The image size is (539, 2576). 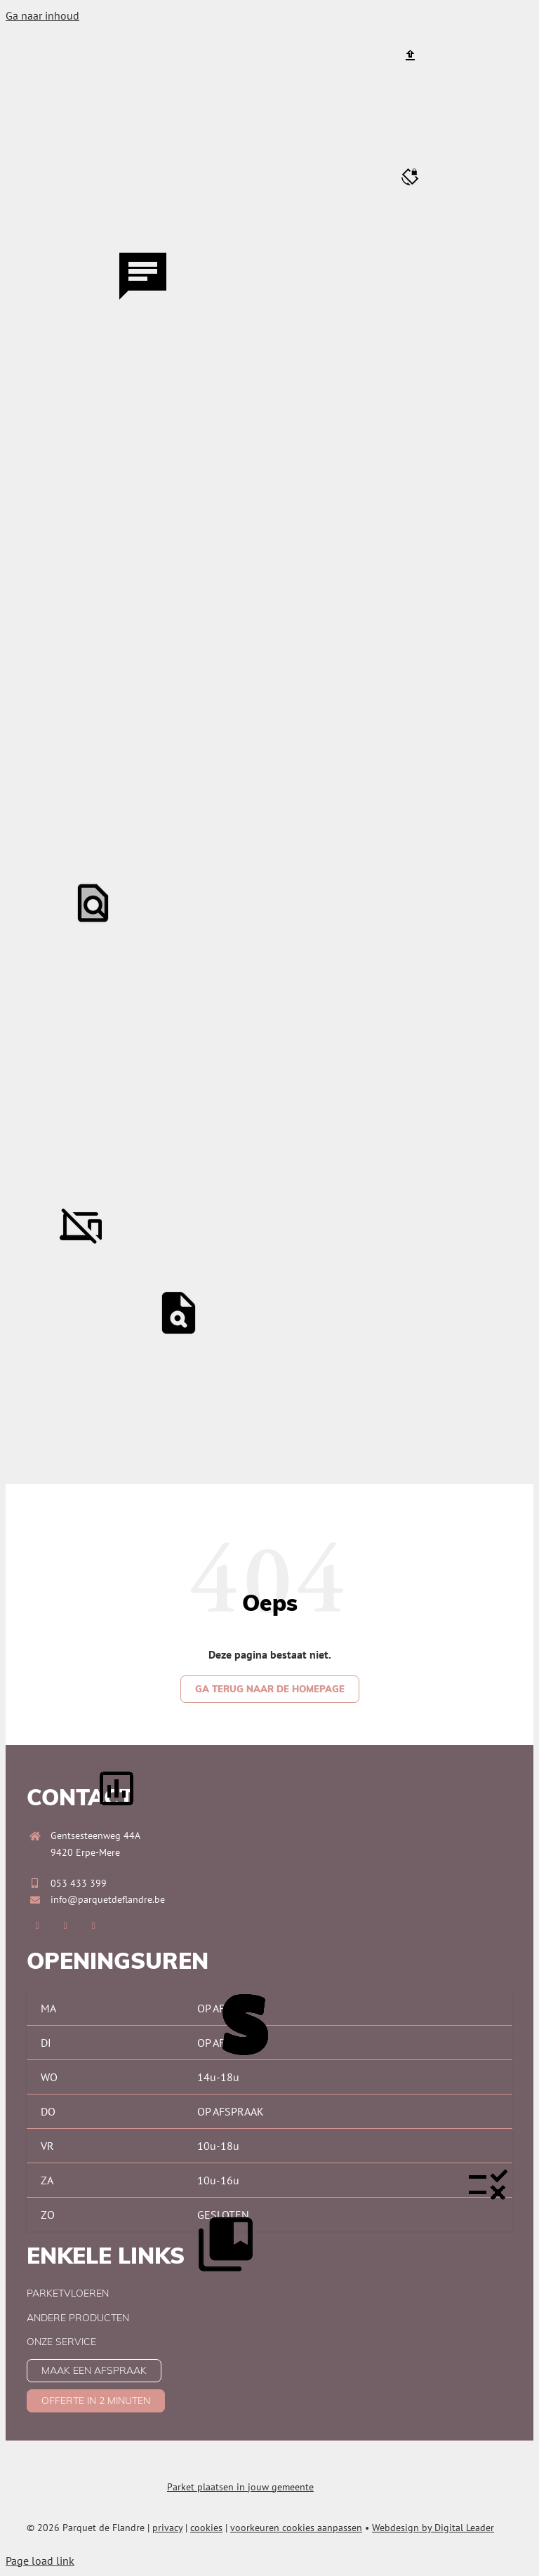 I want to click on search within document, so click(x=178, y=1313).